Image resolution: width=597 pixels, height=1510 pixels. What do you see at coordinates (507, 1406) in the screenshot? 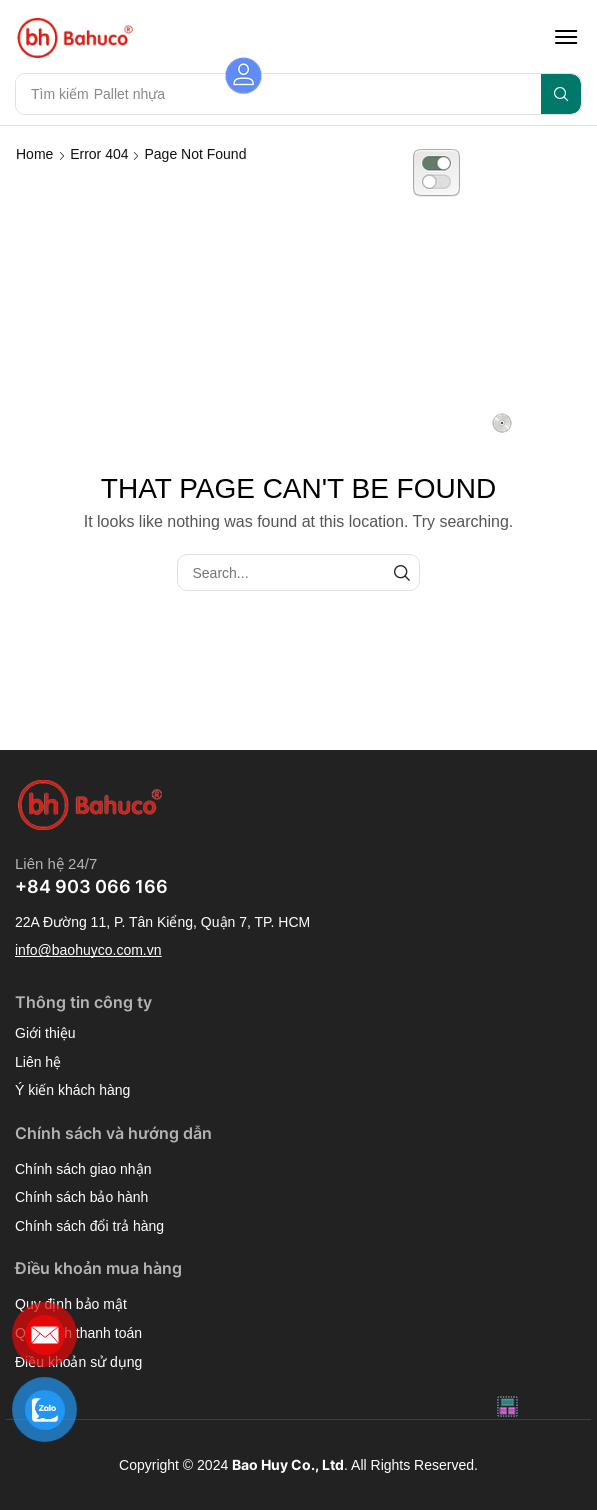
I see `select all items in the current view` at bounding box center [507, 1406].